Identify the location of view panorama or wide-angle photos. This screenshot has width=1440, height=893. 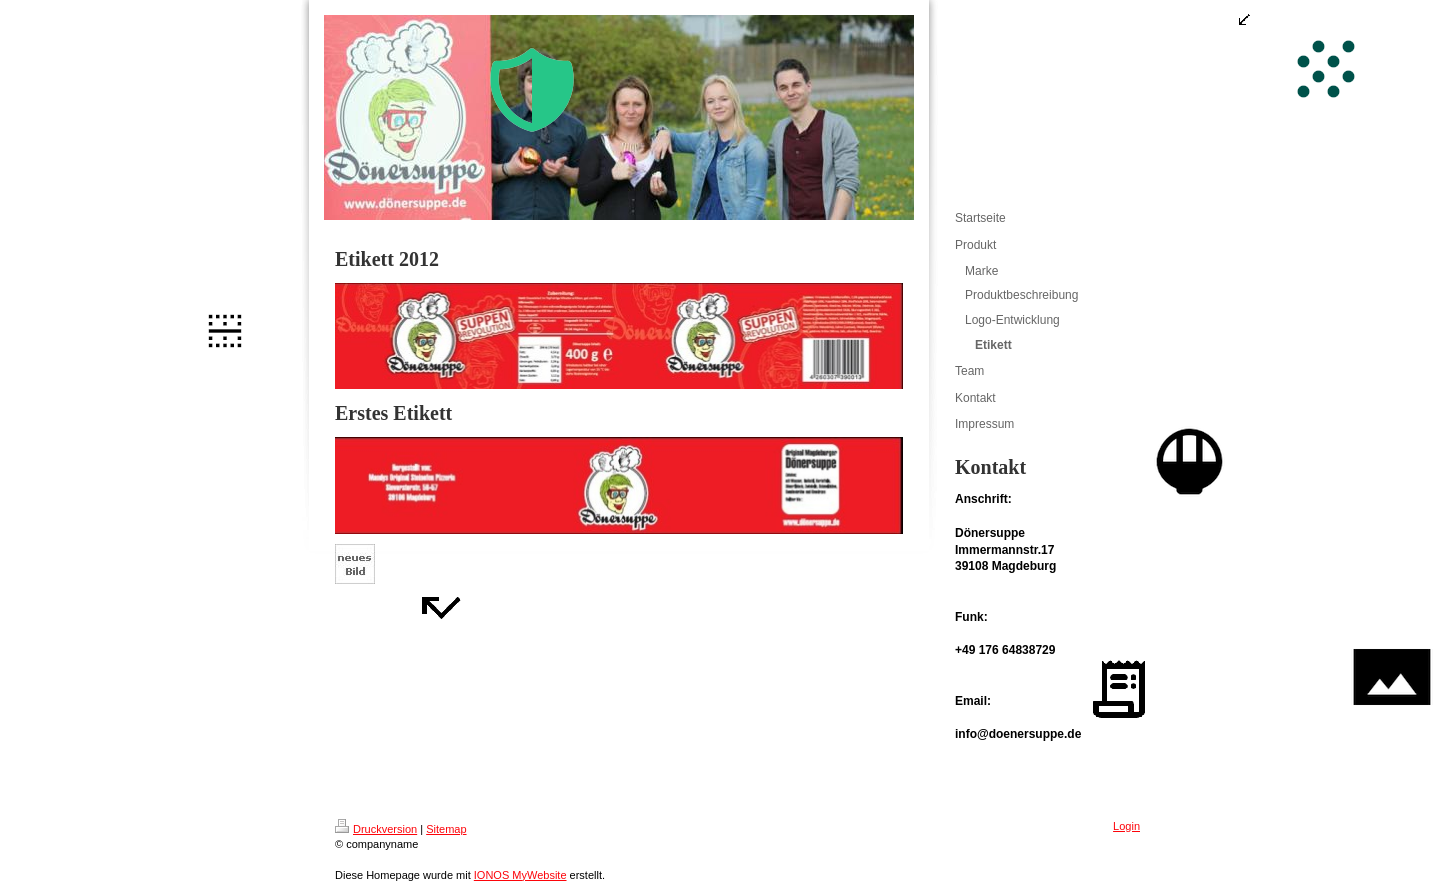
(1392, 677).